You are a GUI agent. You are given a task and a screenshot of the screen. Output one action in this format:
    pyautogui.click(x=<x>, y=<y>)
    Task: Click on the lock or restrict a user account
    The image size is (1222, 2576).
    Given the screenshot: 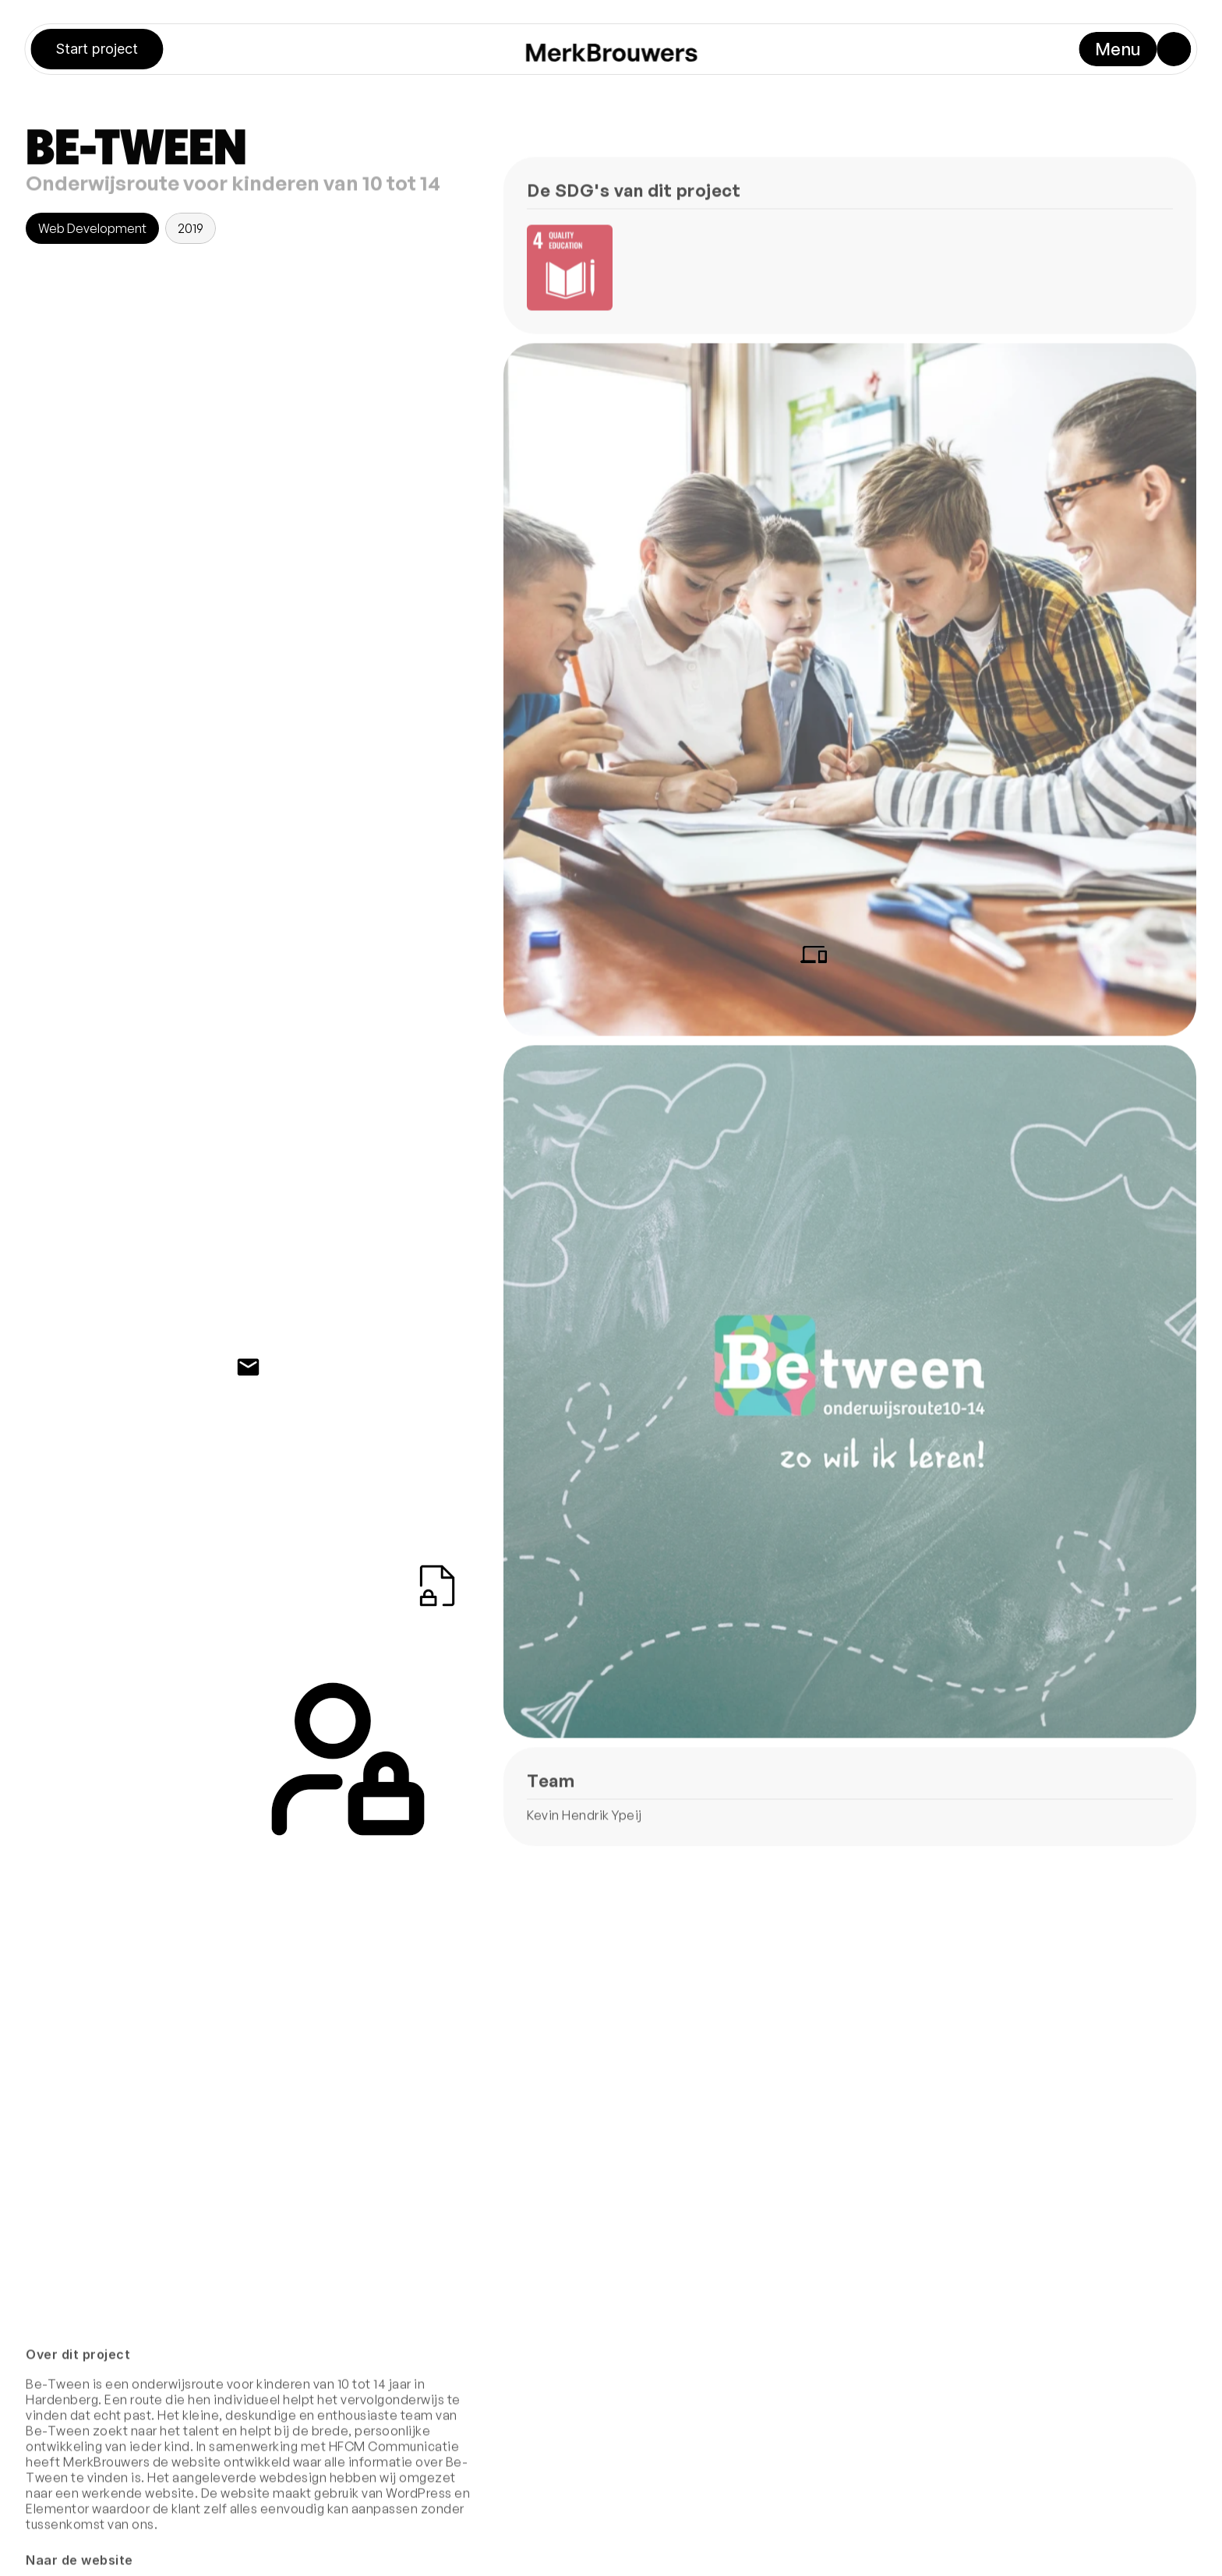 What is the action you would take?
    pyautogui.click(x=348, y=1759)
    